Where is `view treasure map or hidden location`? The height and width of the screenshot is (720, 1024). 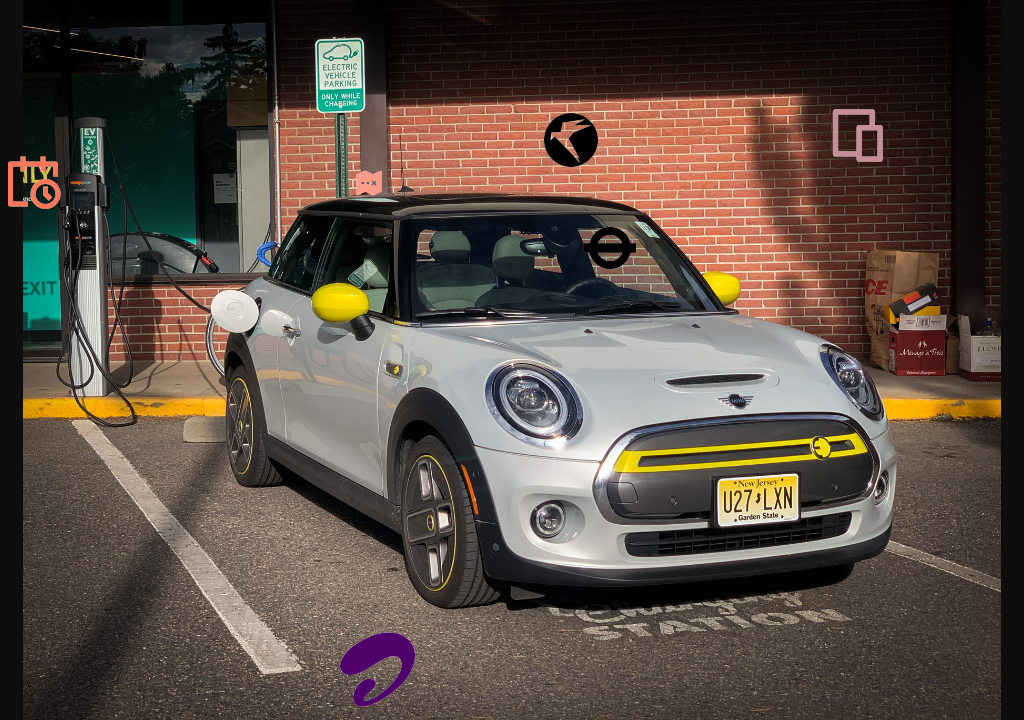
view treasure map or hidden location is located at coordinates (369, 183).